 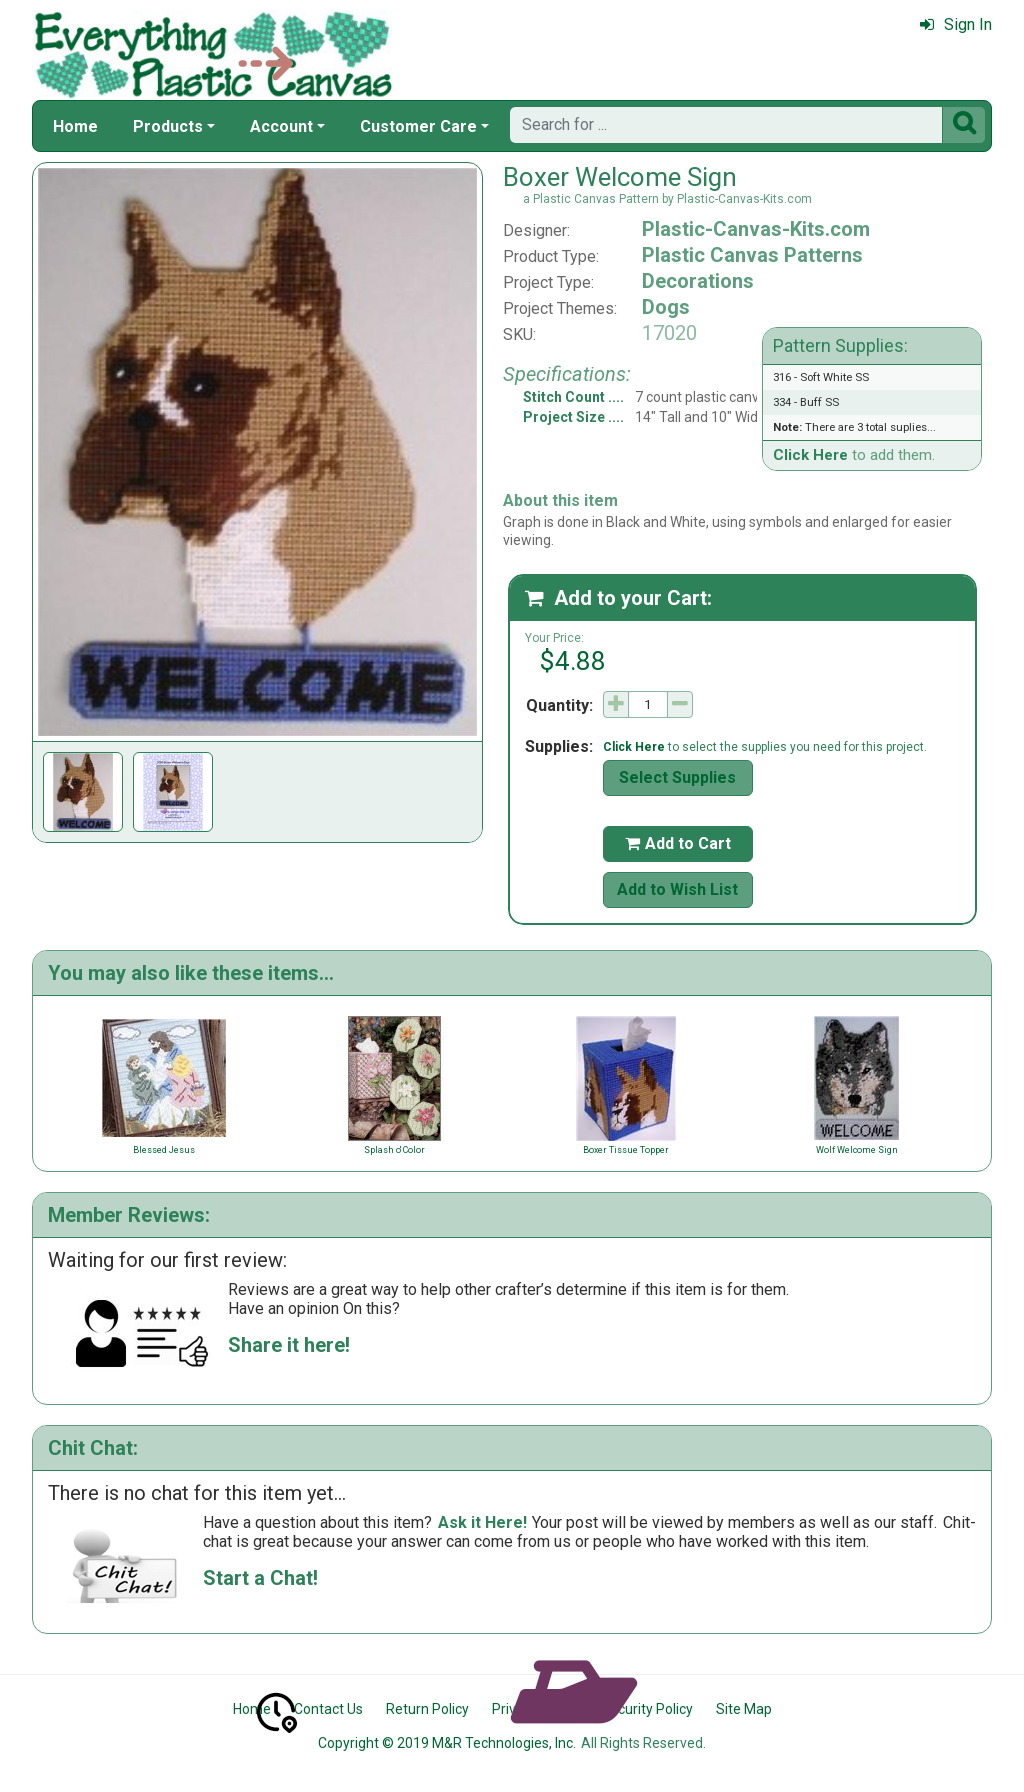 I want to click on continue to next step, so click(x=265, y=63).